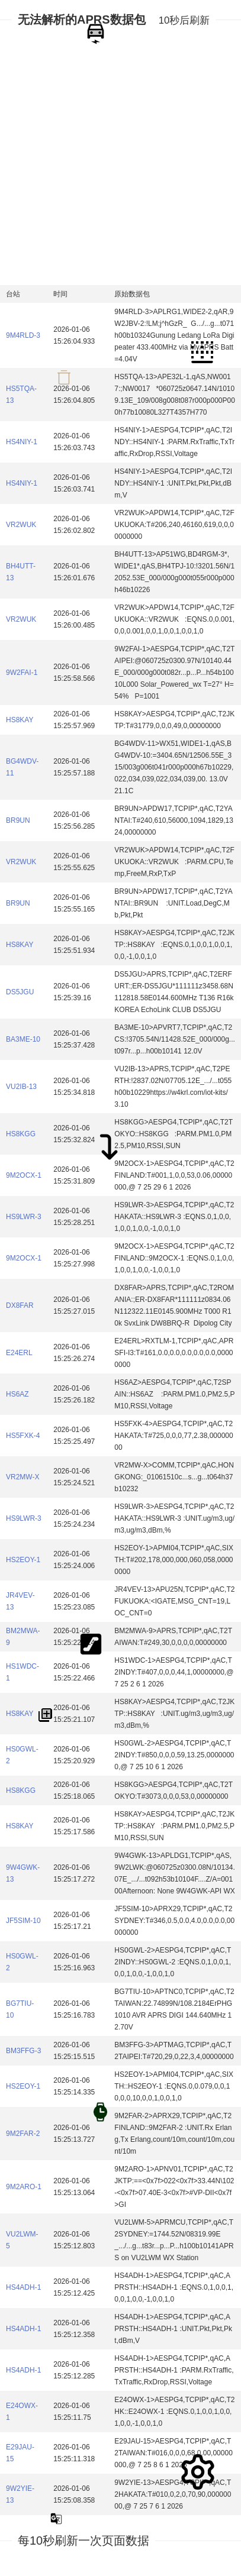 The image size is (241, 2576). I want to click on translate text using Google Translate, so click(56, 2519).